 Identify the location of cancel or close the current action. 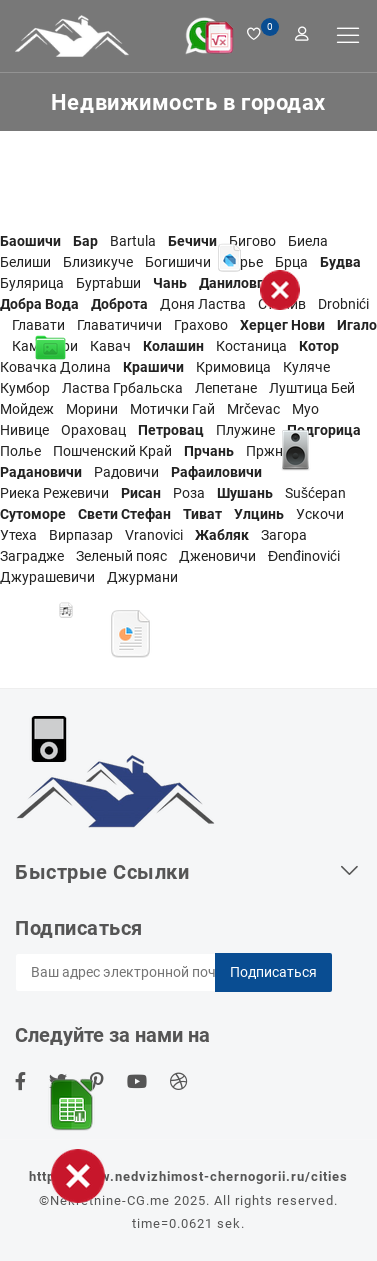
(78, 1176).